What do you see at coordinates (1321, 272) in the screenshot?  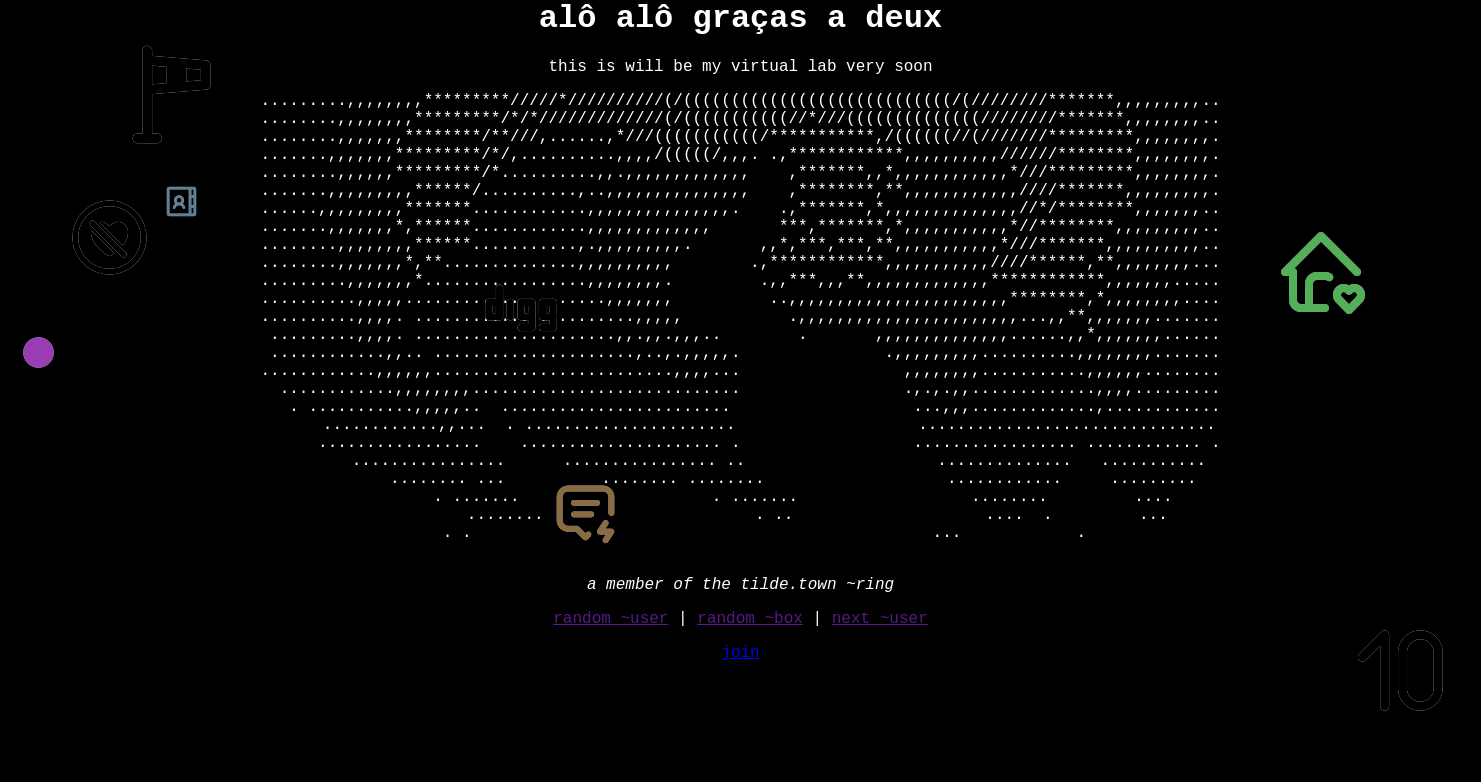 I see `view your favorite or saved home` at bounding box center [1321, 272].